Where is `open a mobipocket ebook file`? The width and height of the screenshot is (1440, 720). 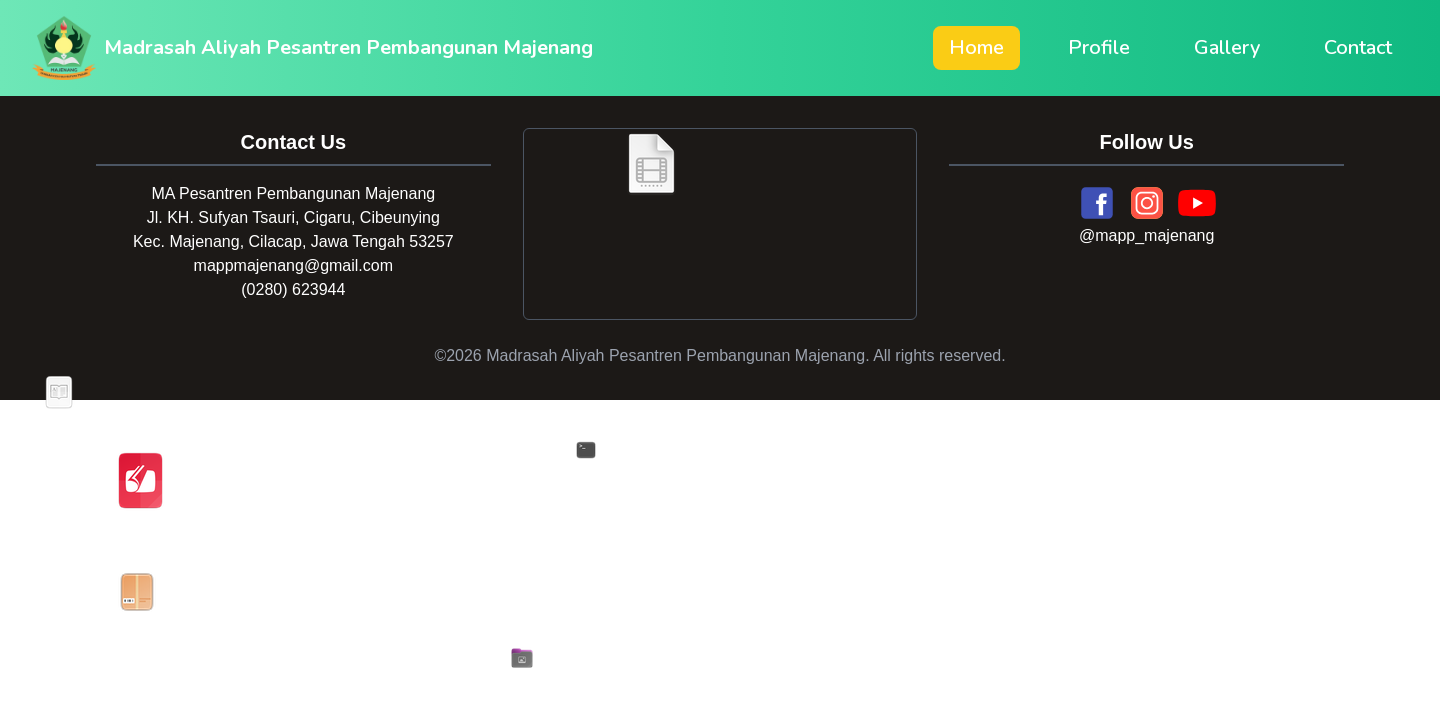
open a mobipocket ebook file is located at coordinates (59, 392).